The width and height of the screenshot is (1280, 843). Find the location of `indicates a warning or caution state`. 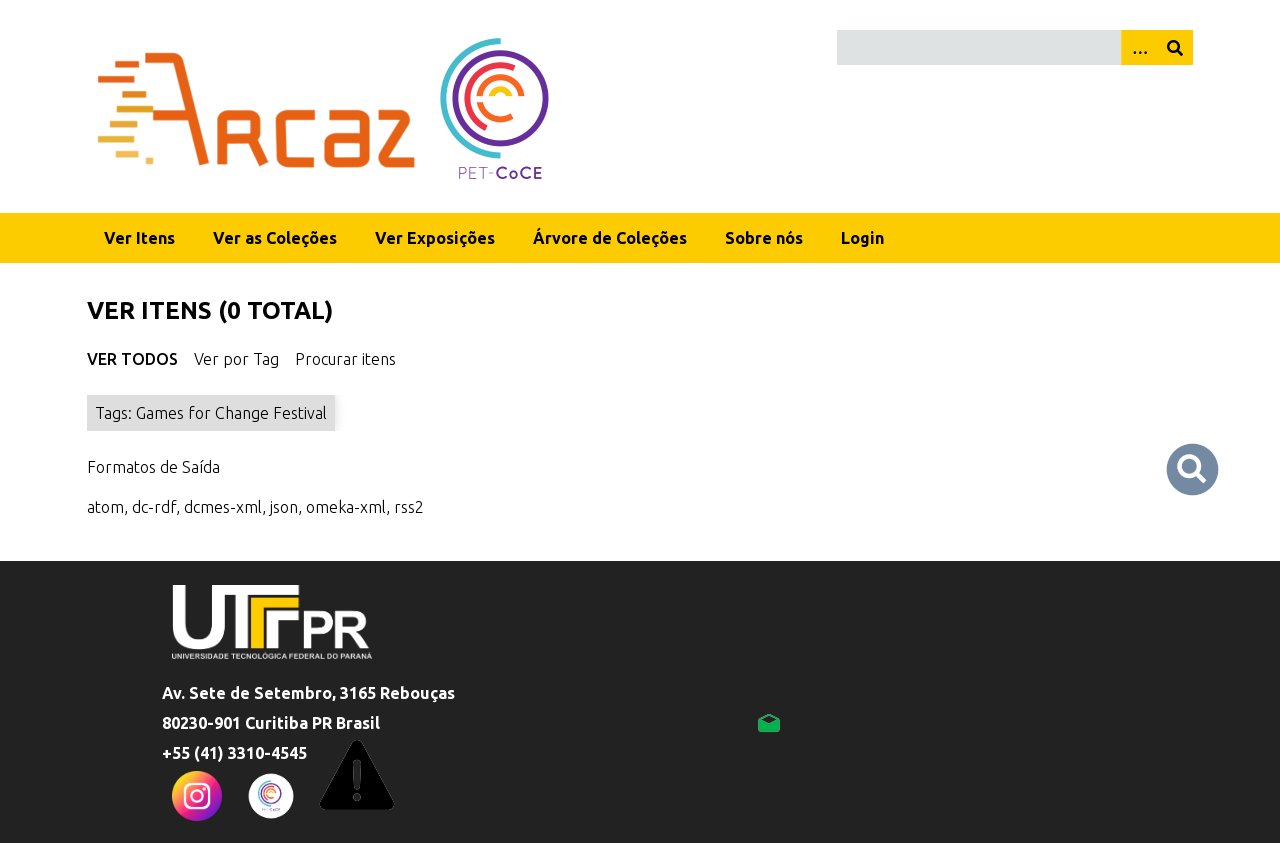

indicates a warning or caution state is located at coordinates (358, 775).